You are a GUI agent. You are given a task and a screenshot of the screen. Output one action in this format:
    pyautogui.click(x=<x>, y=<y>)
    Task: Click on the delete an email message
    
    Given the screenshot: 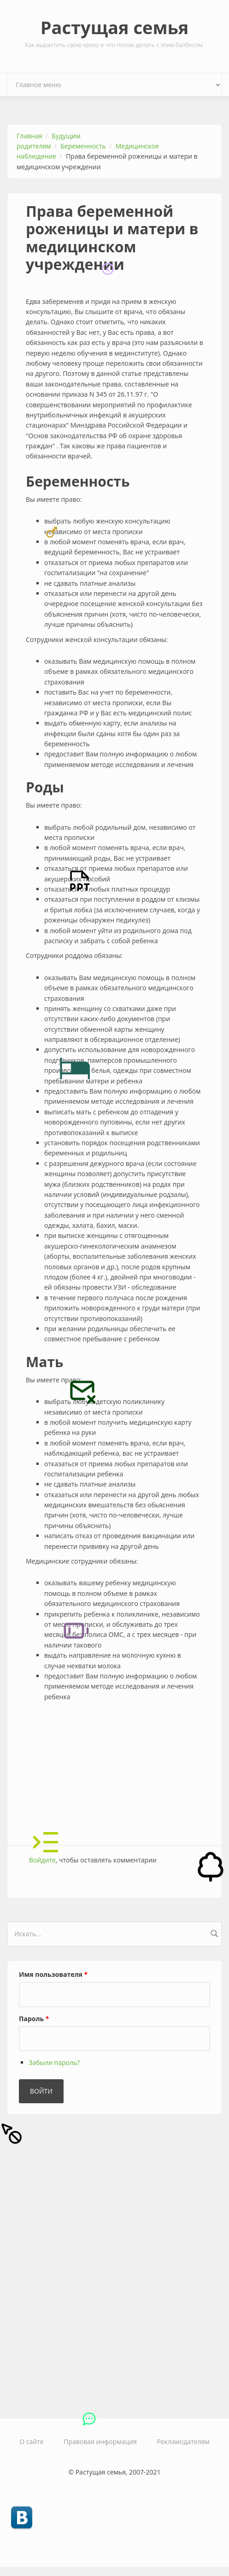 What is the action you would take?
    pyautogui.click(x=82, y=1390)
    